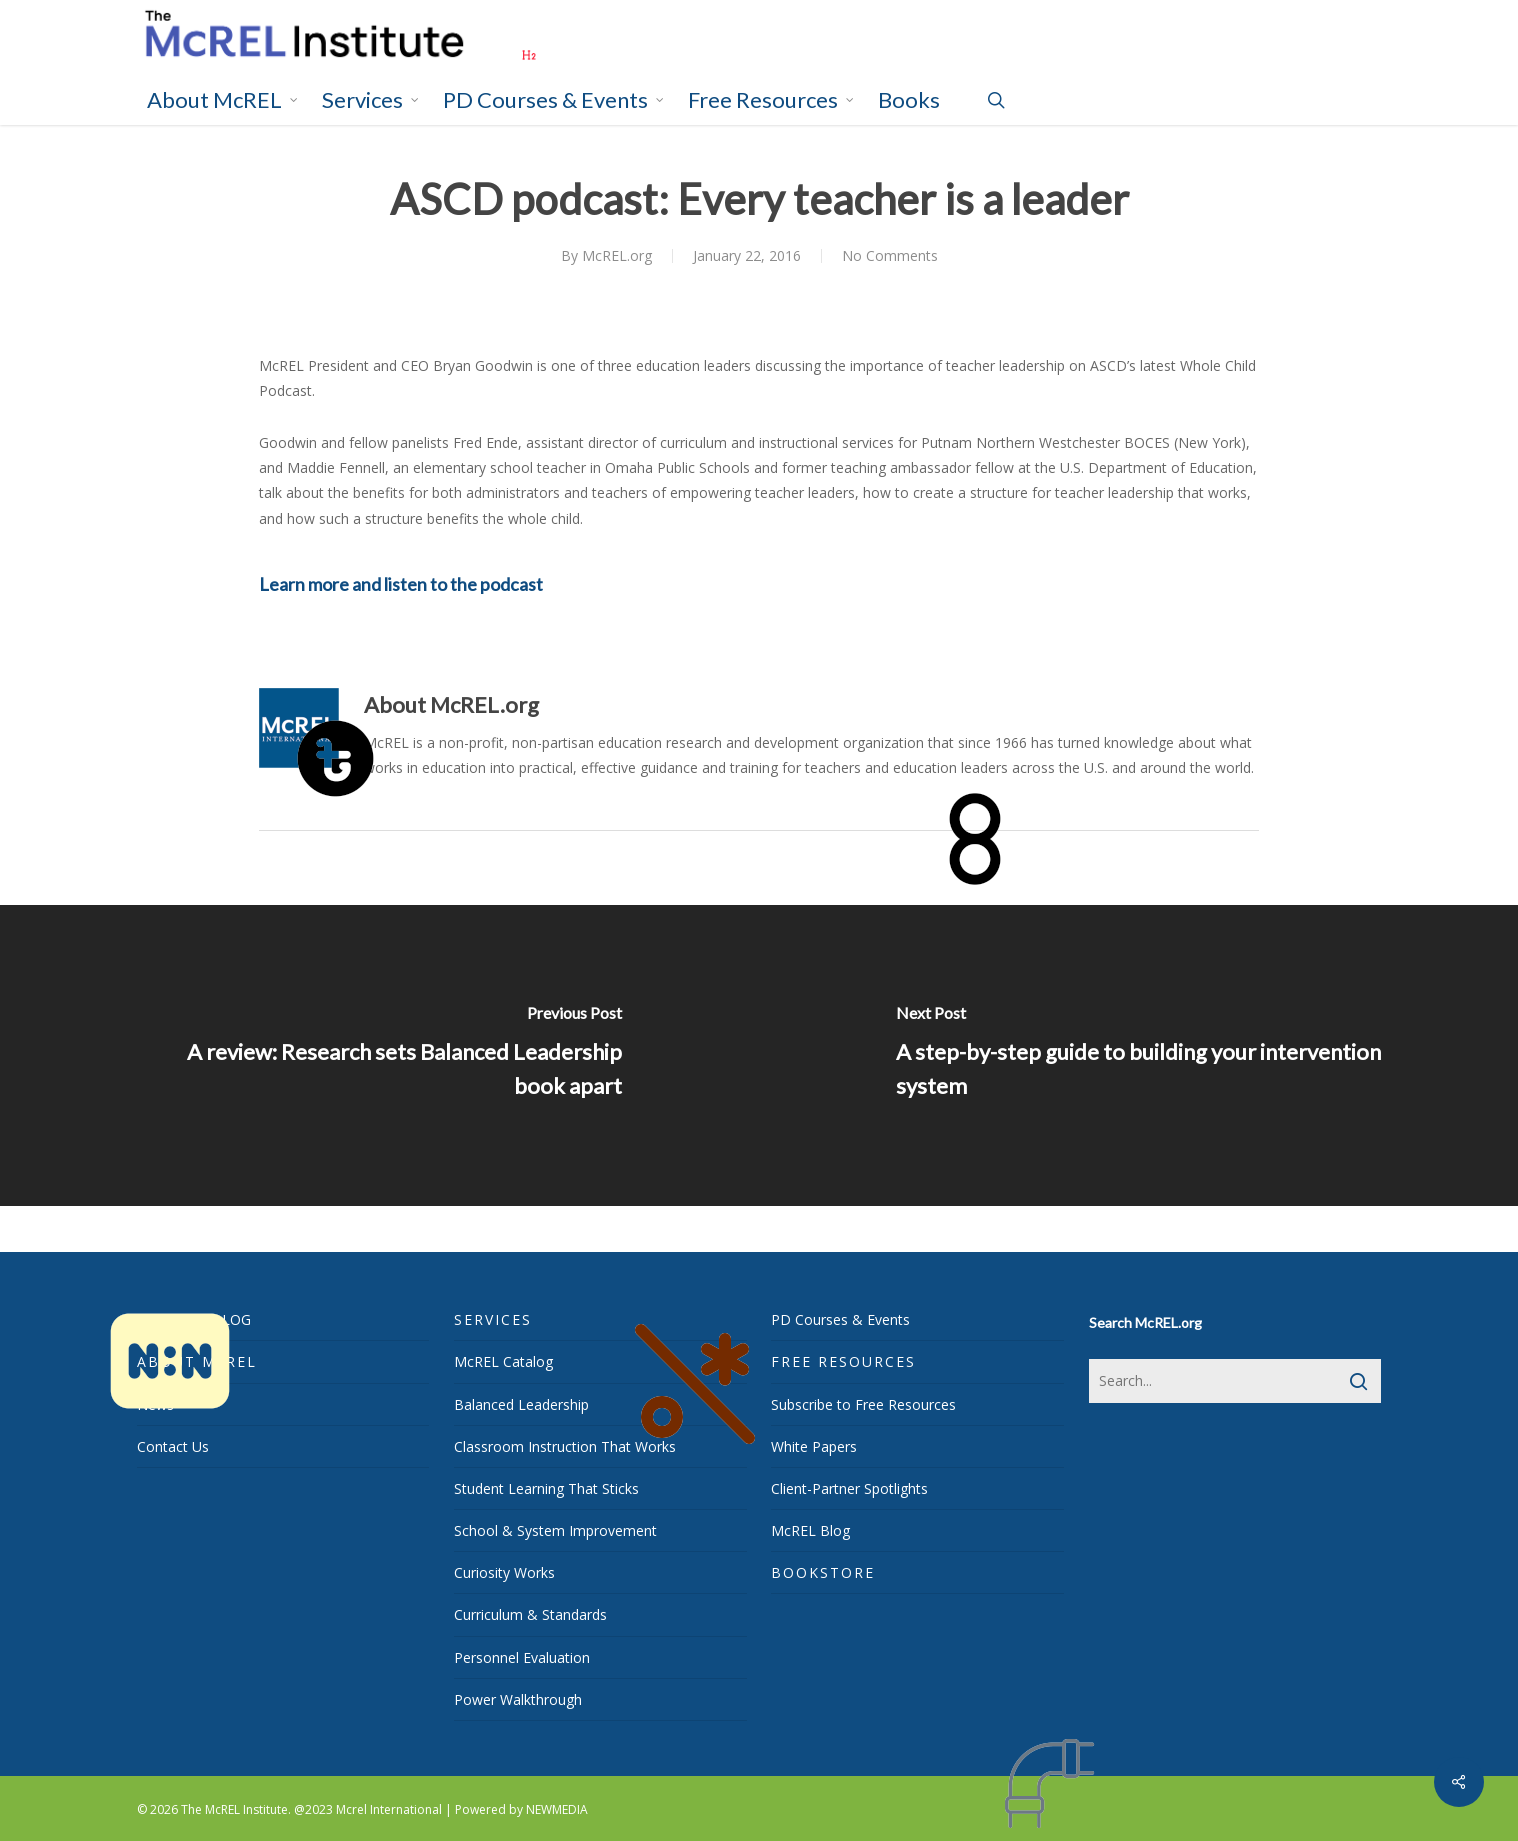 Image resolution: width=1518 pixels, height=1841 pixels. Describe the element at coordinates (695, 1384) in the screenshot. I see `disable regular expression search` at that location.